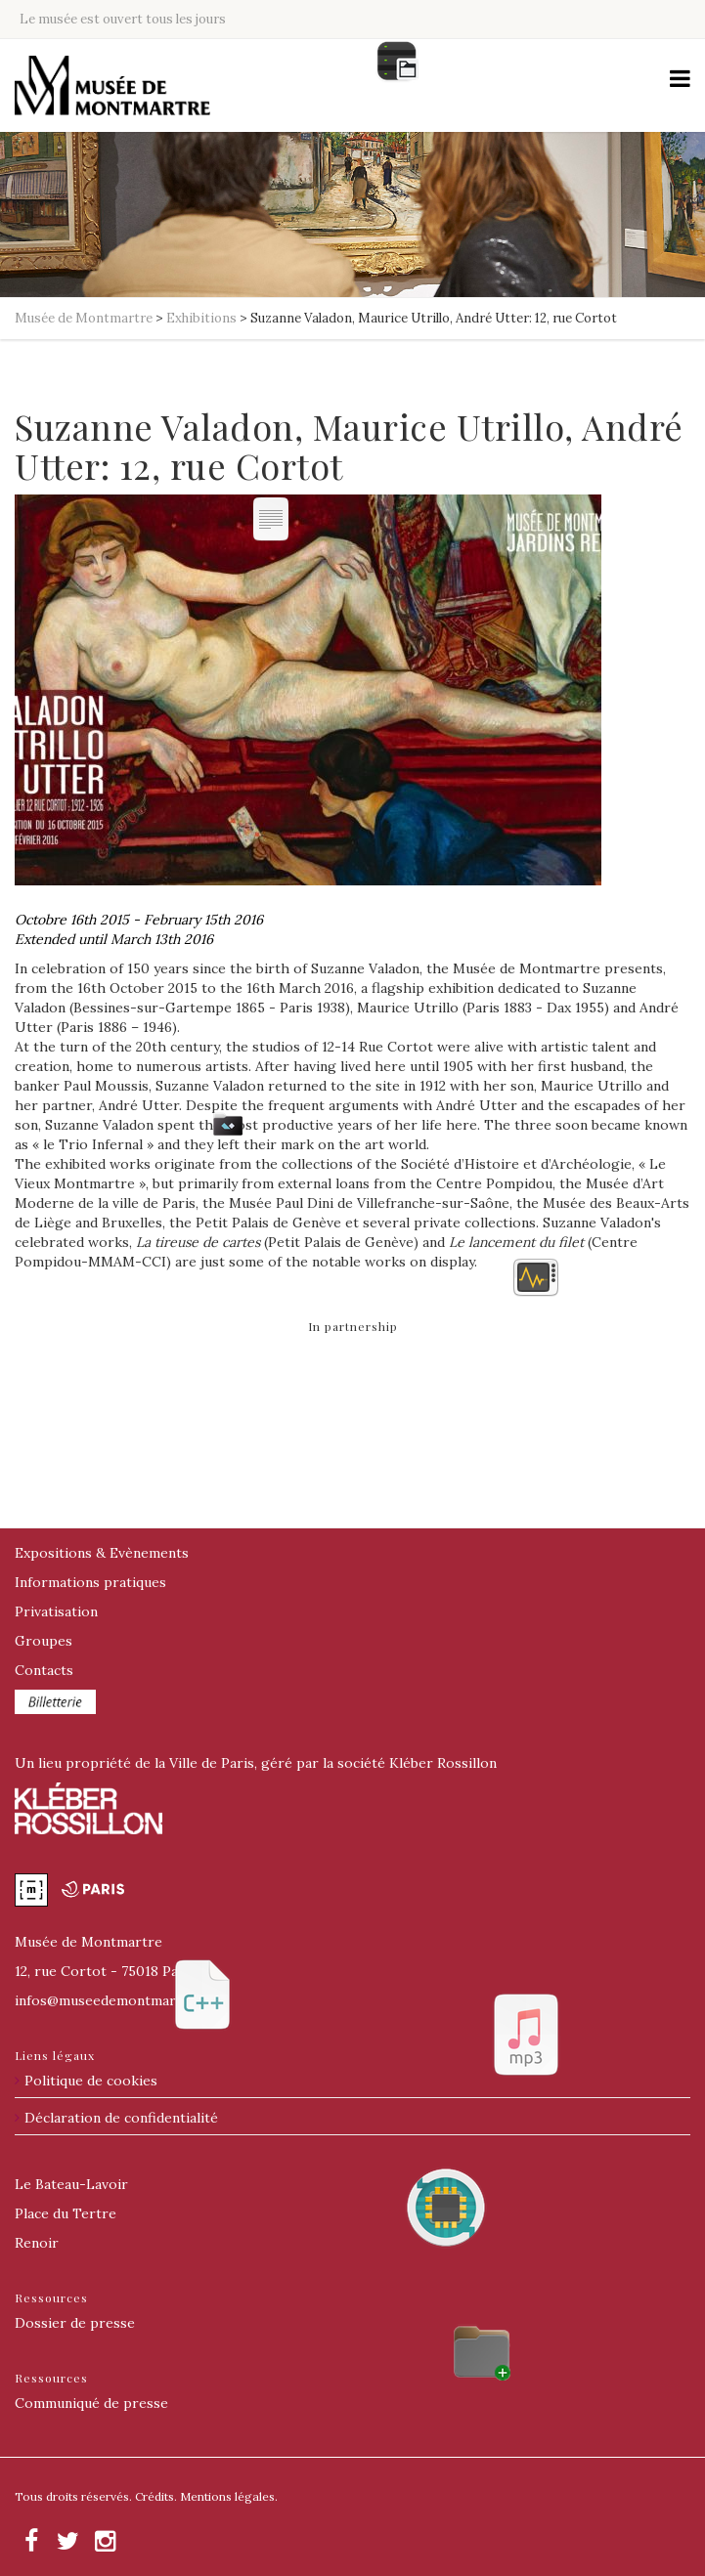 This screenshot has width=705, height=2576. Describe the element at coordinates (271, 519) in the screenshot. I see `indicates a file or folder contains documents` at that location.